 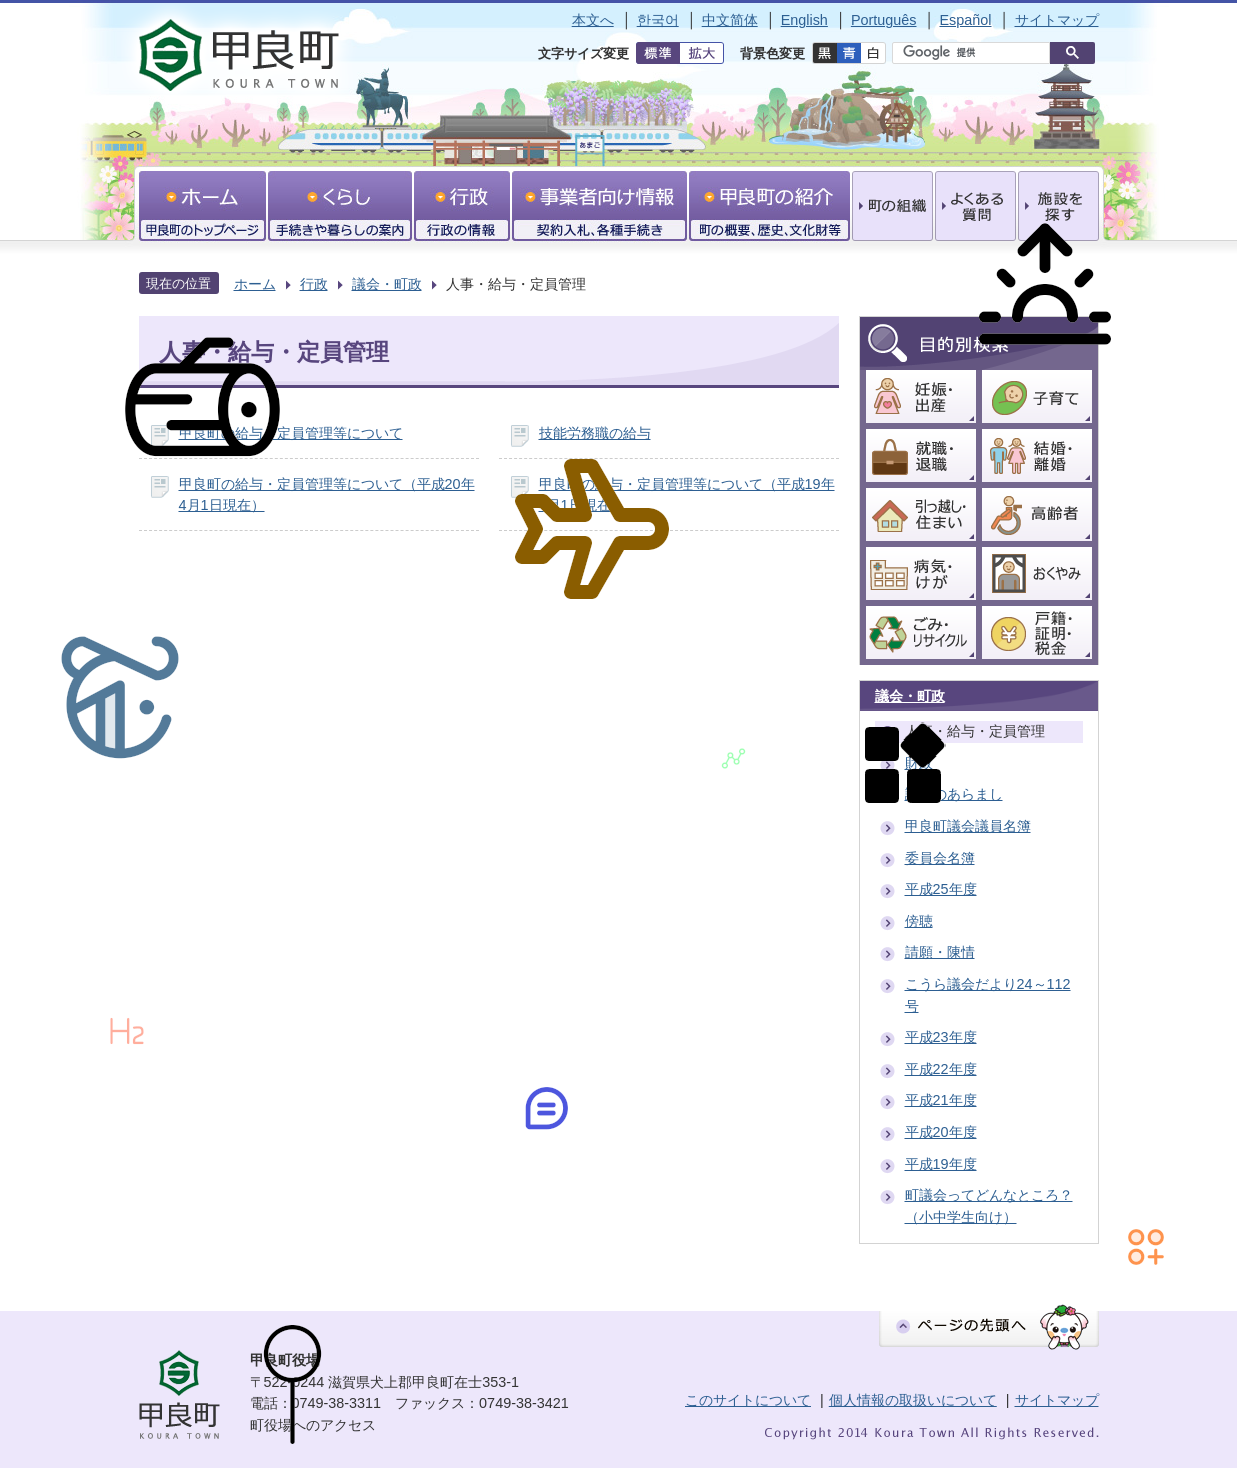 What do you see at coordinates (903, 765) in the screenshot?
I see `access widgets or mini-apps` at bounding box center [903, 765].